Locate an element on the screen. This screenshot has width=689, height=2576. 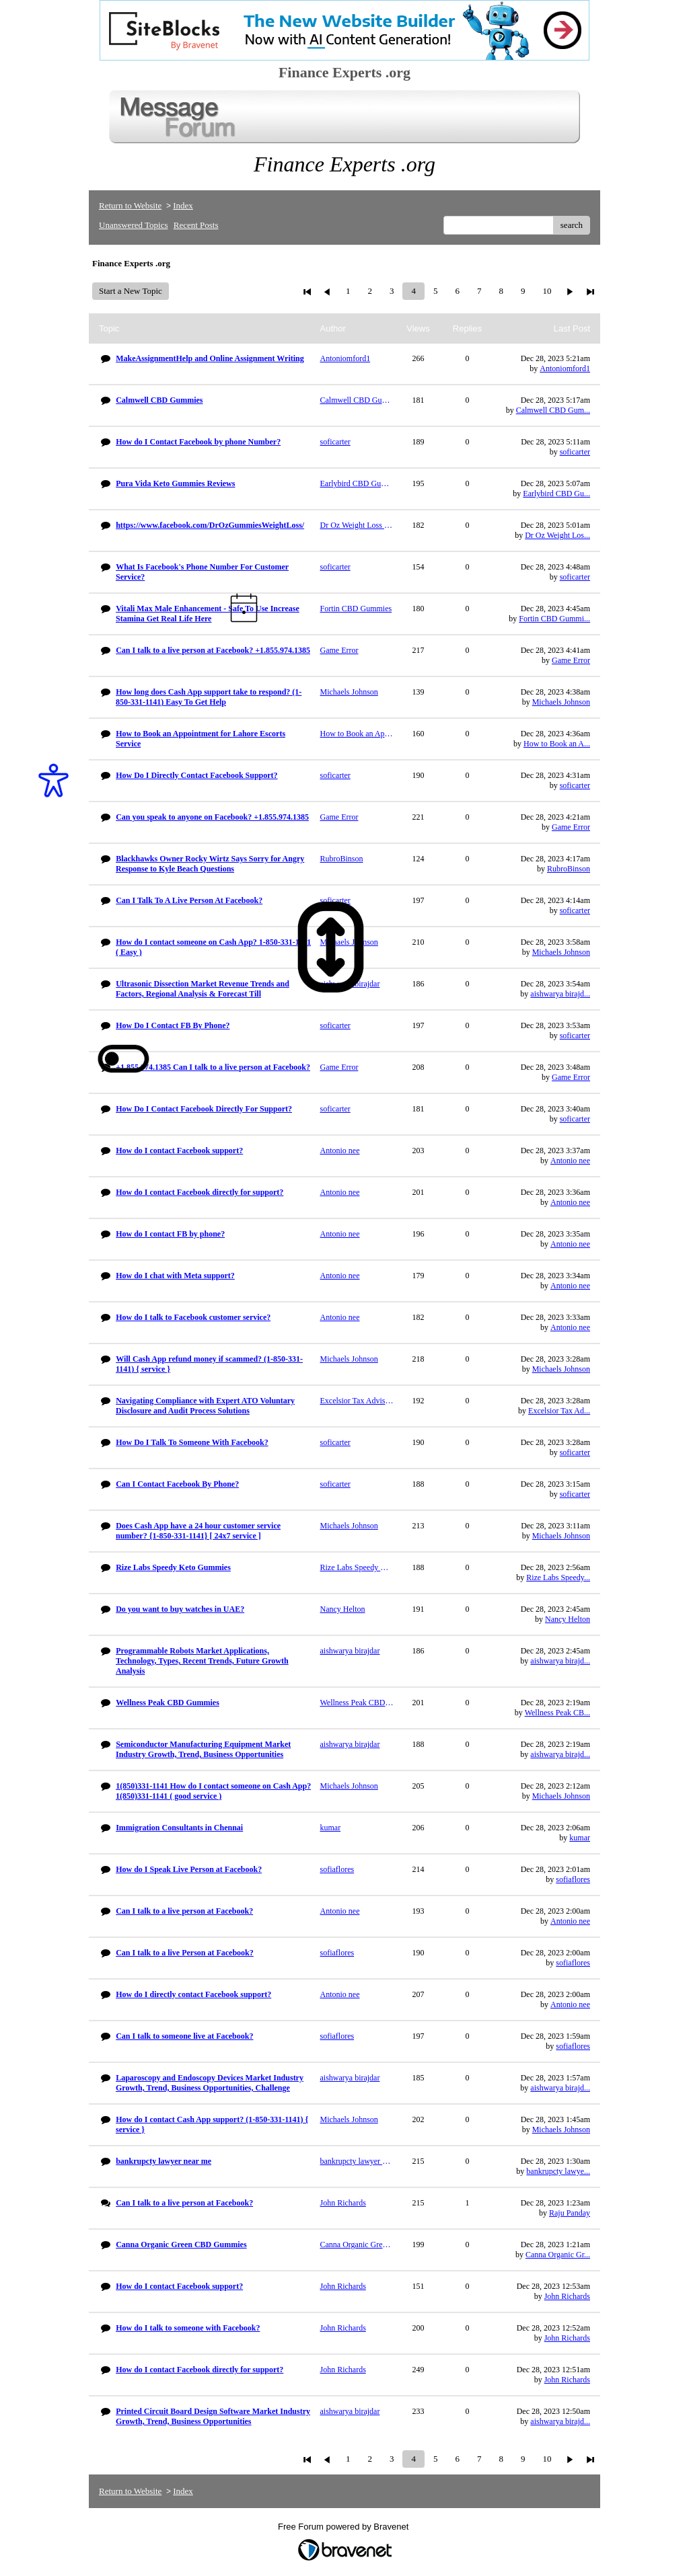
toggle switch in off position is located at coordinates (123, 1058).